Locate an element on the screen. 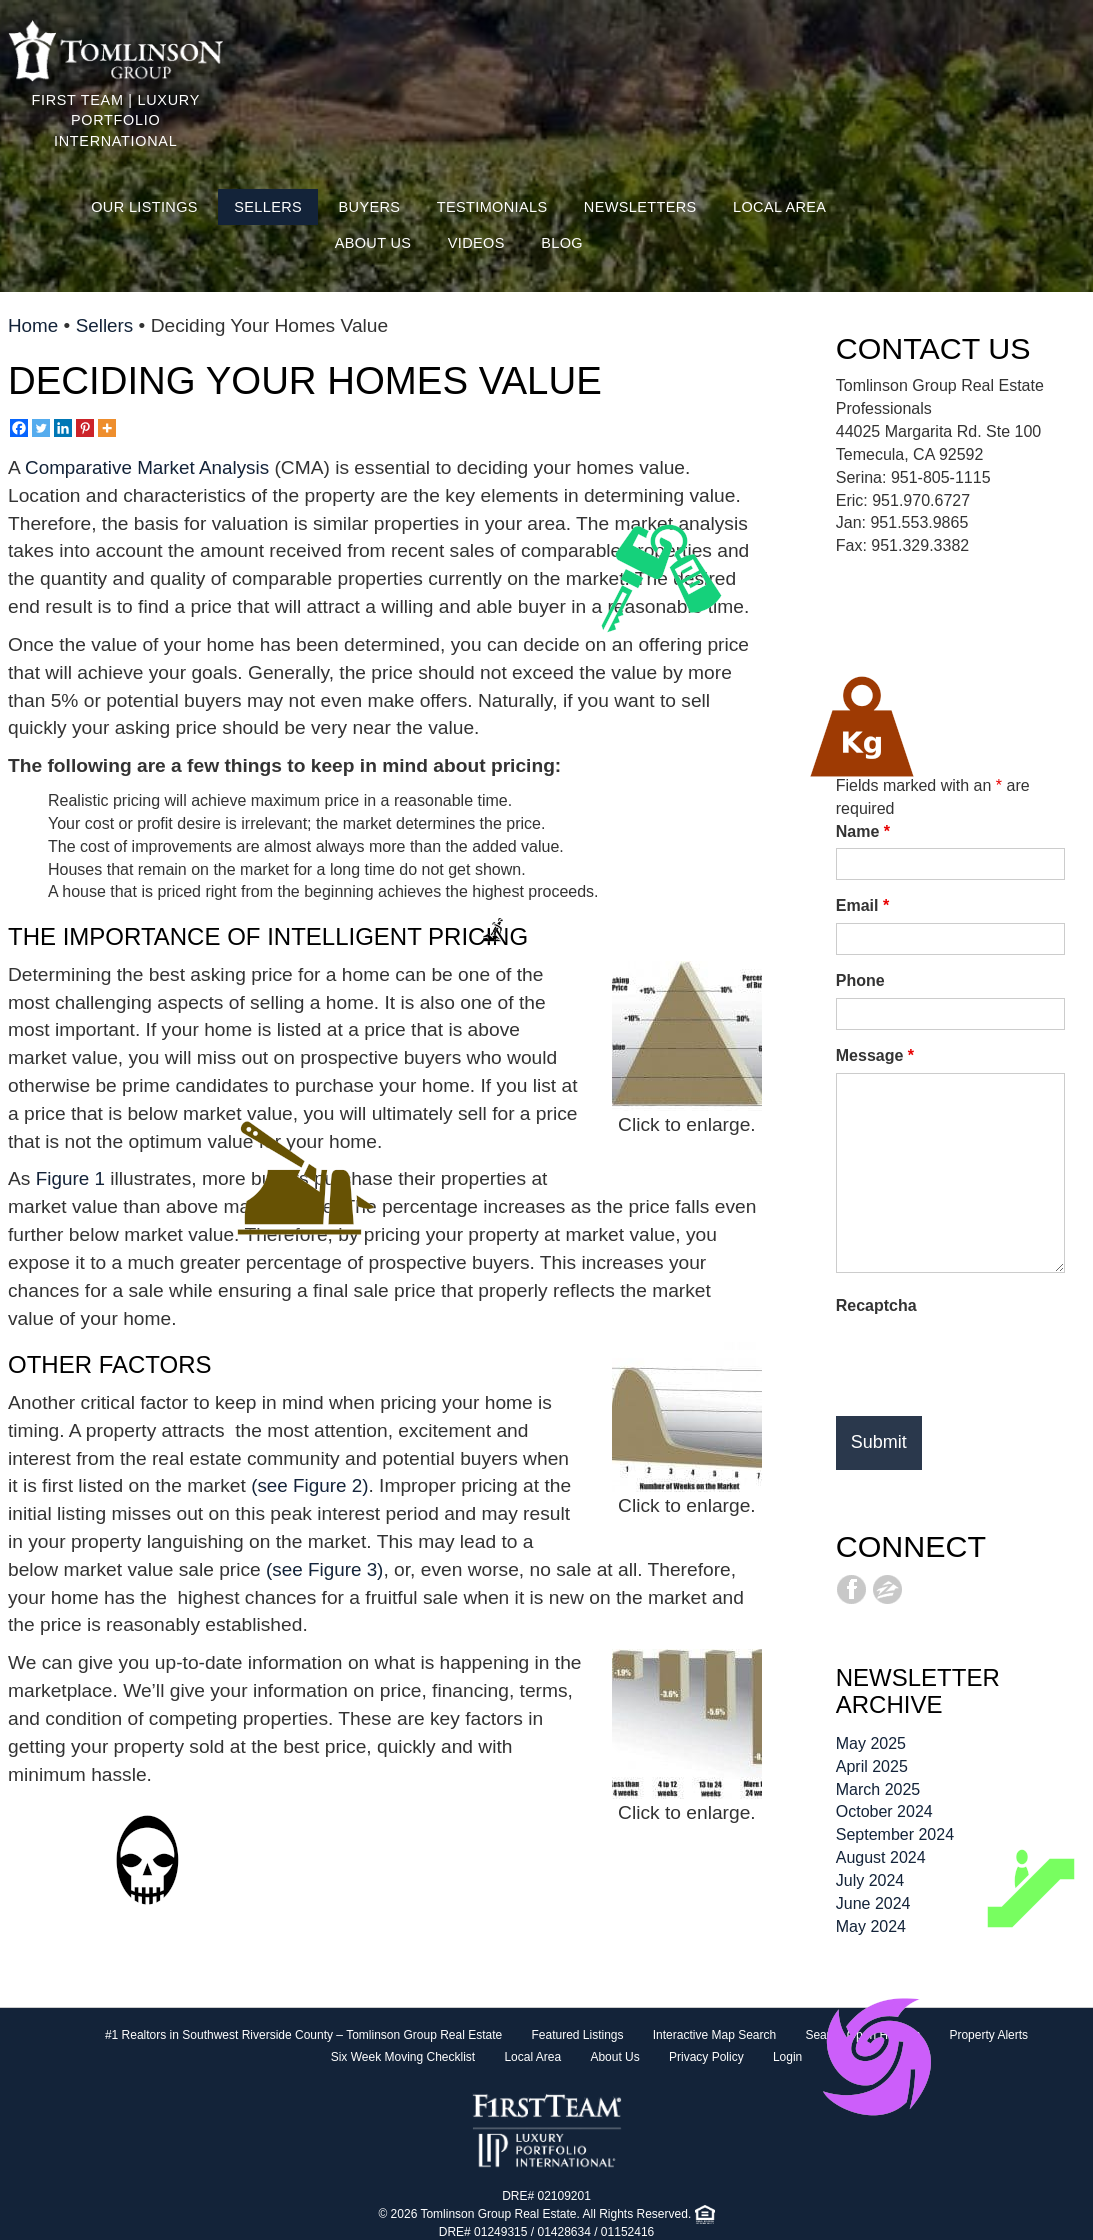 This screenshot has height=2240, width=1093. select skull mask avatar or character cosmetic is located at coordinates (147, 1860).